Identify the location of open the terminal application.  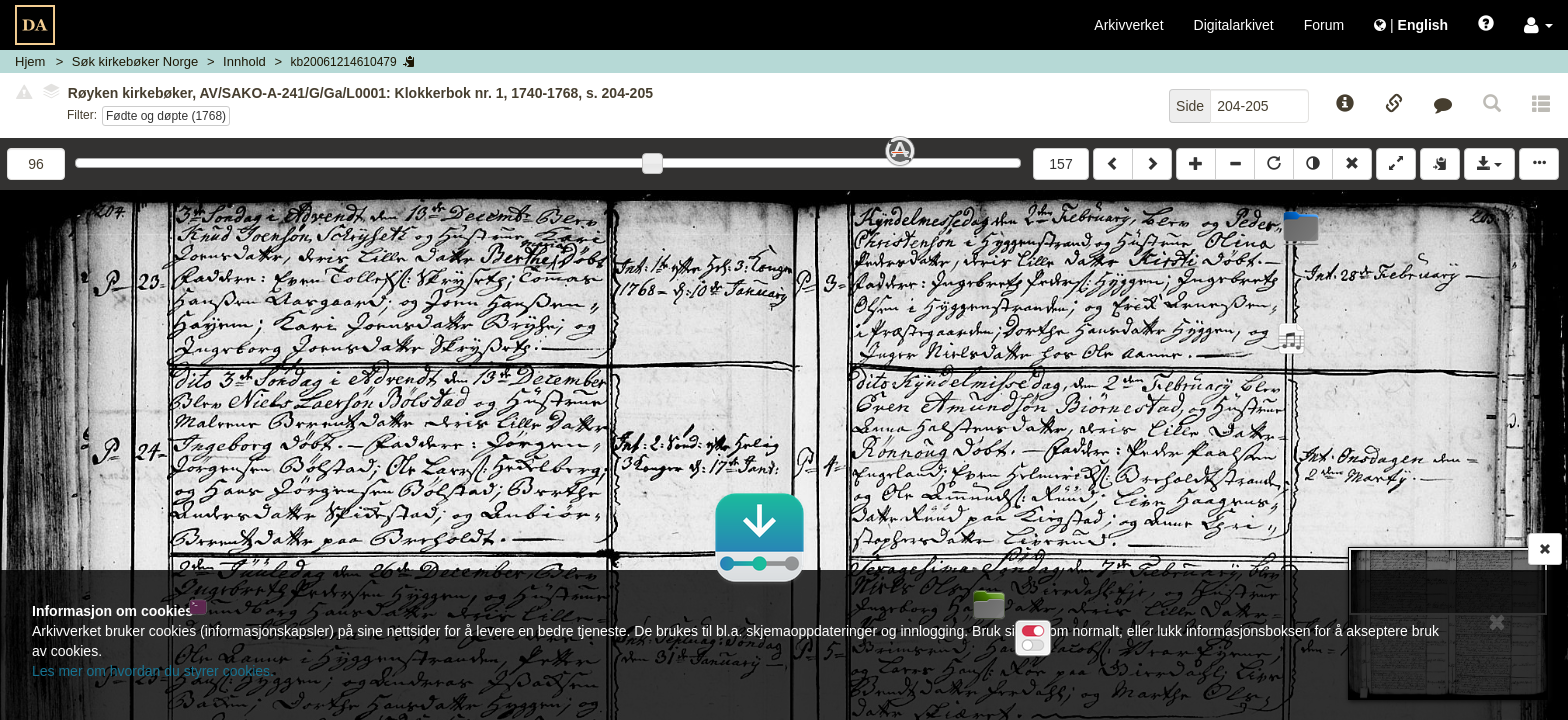
(198, 607).